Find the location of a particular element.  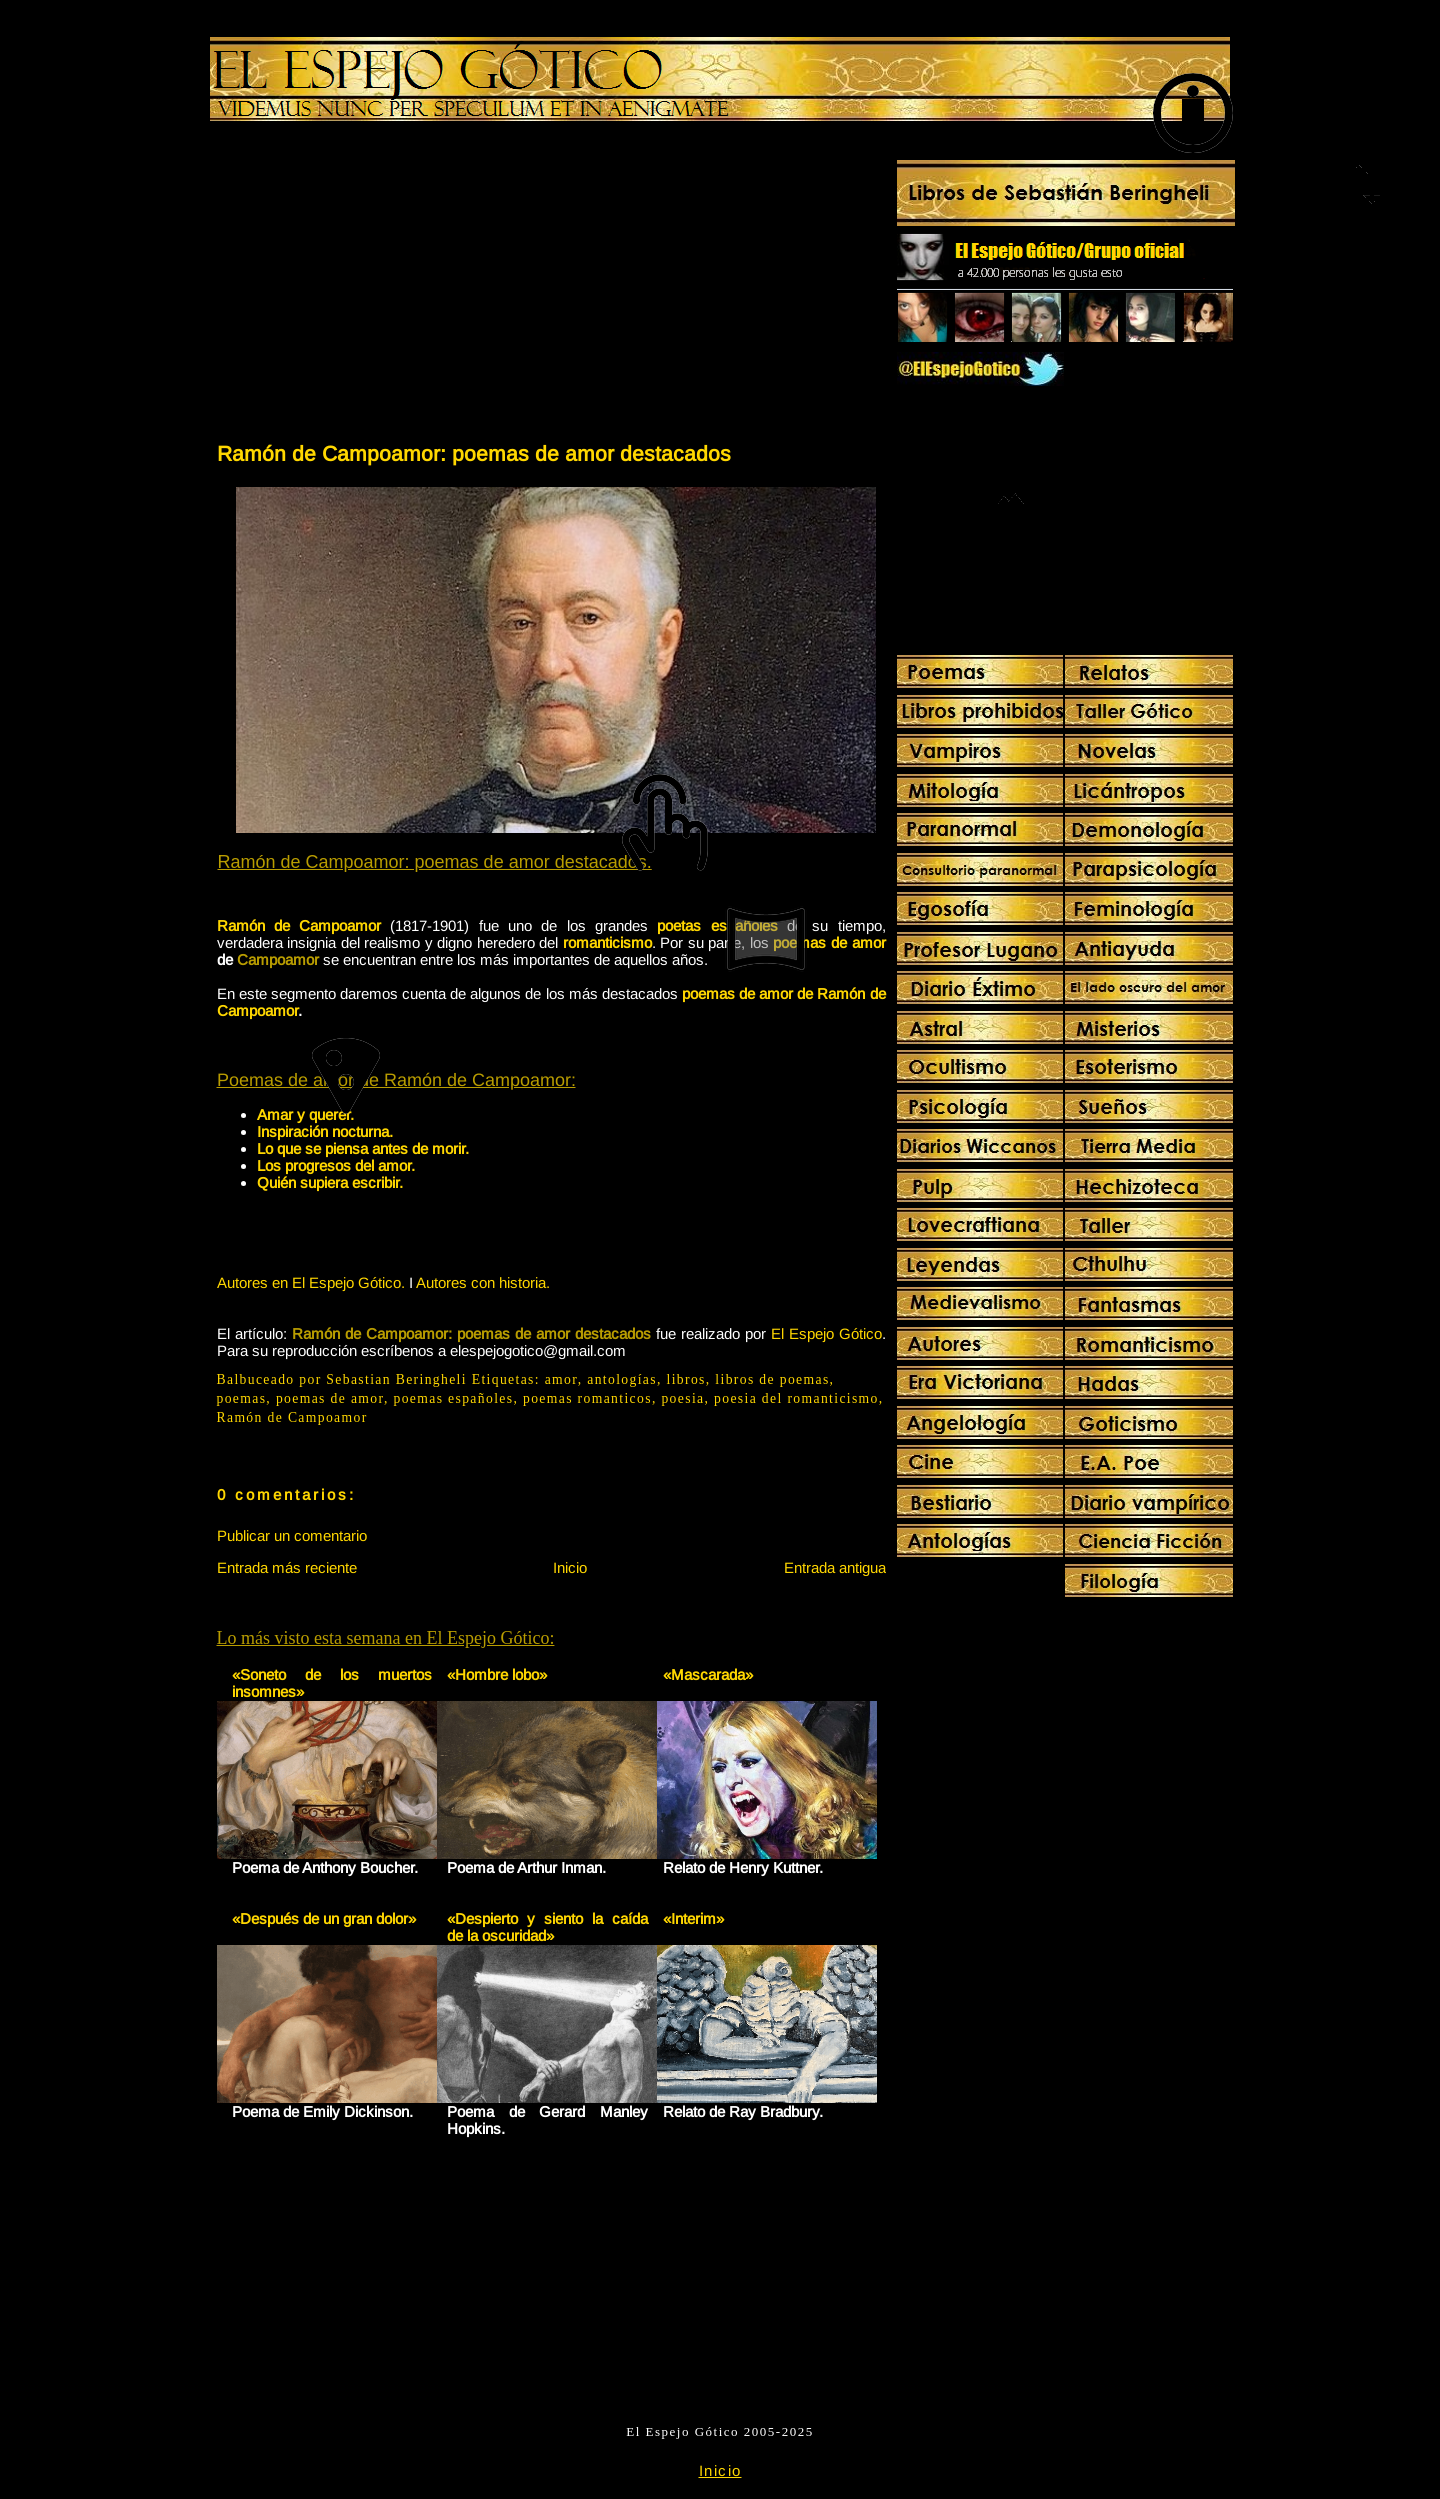

tap to interact with this element is located at coordinates (665, 824).